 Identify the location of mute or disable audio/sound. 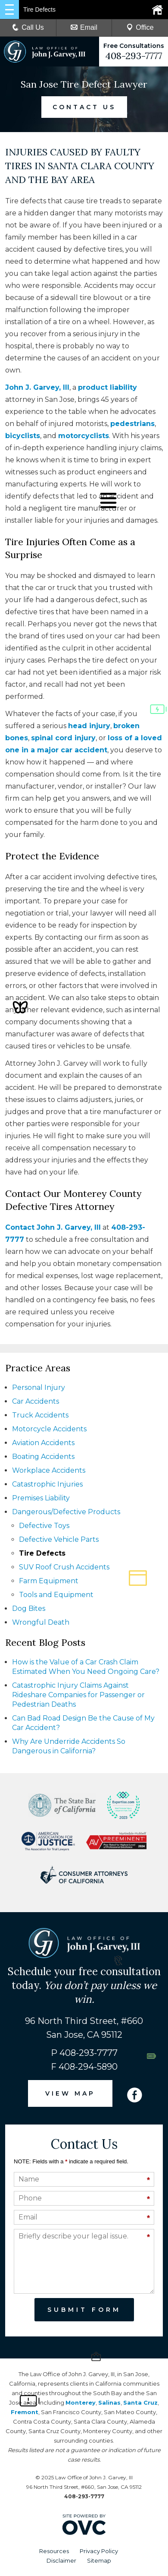
(118, 1960).